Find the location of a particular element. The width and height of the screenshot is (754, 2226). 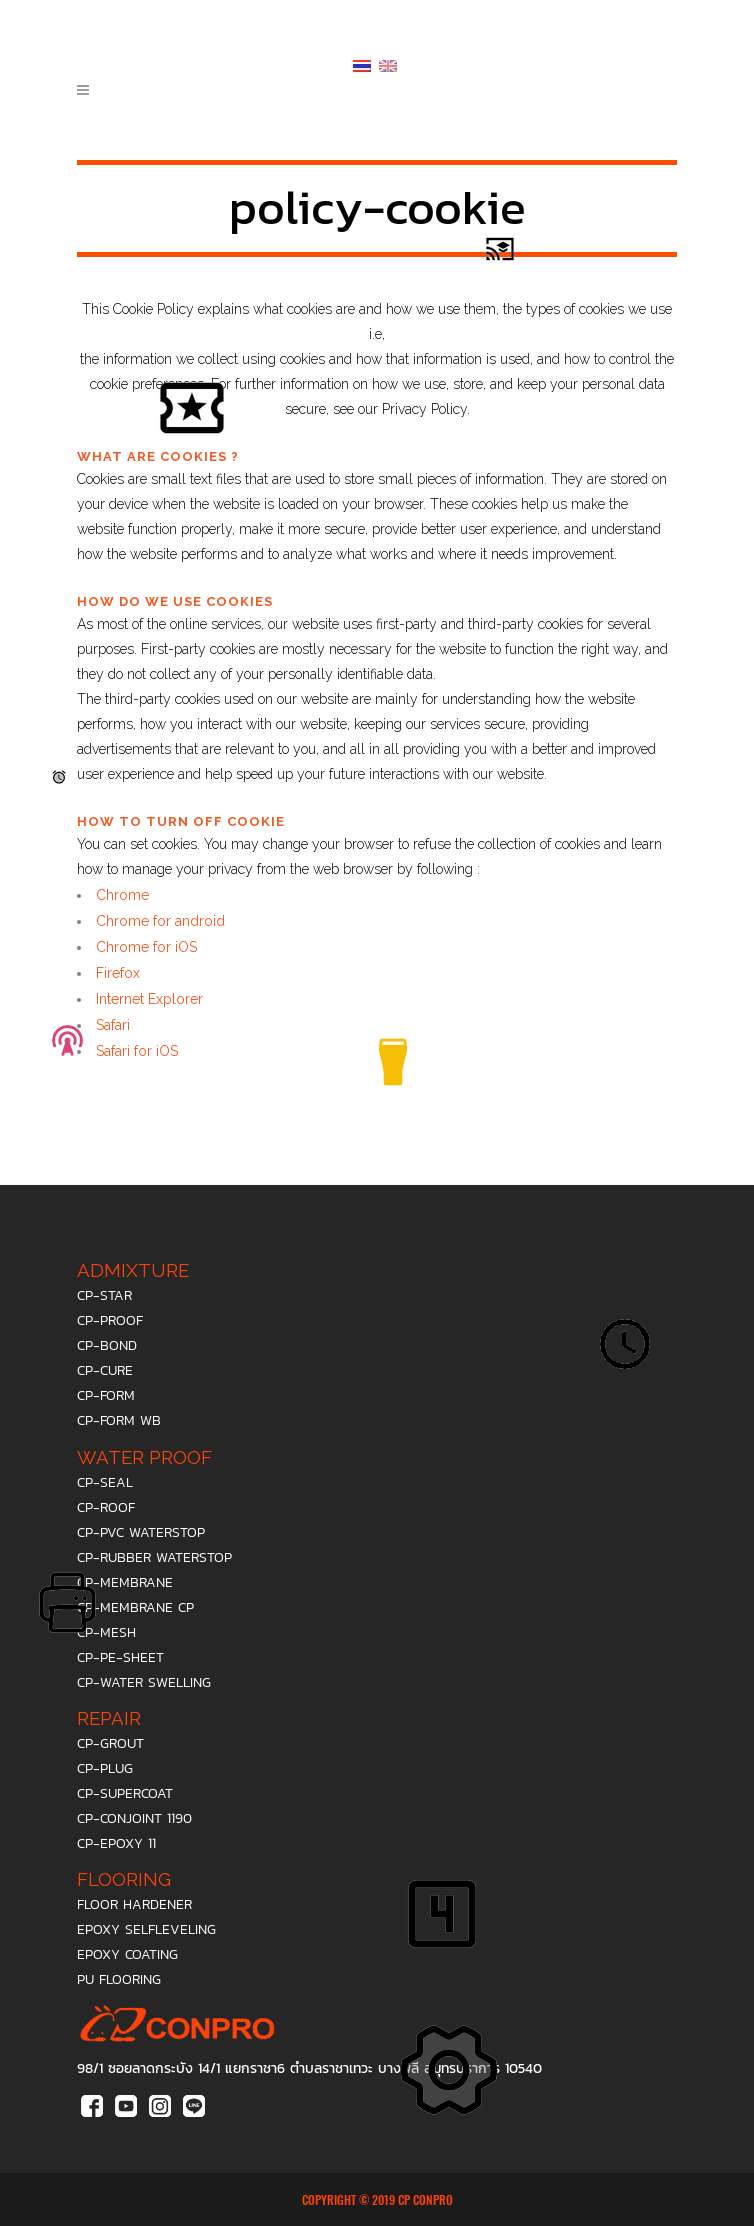

access settings or preferences is located at coordinates (449, 2070).